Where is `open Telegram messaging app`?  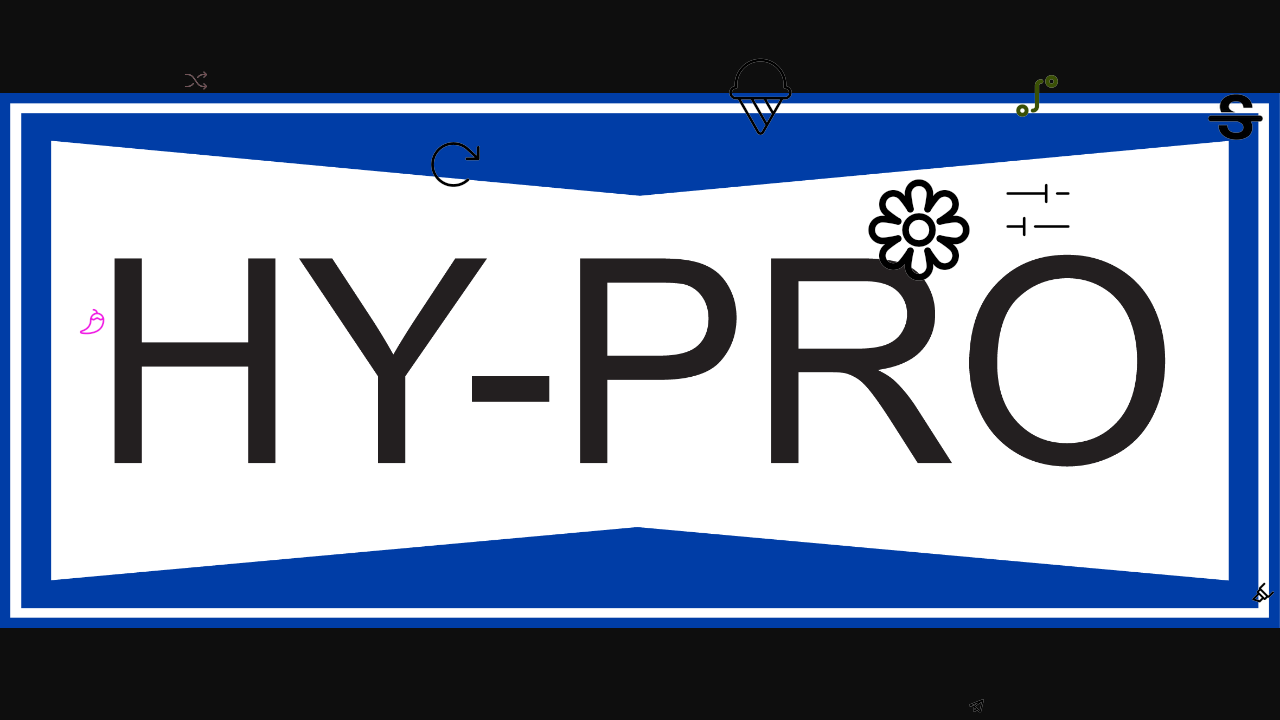
open Telegram messaging app is located at coordinates (977, 706).